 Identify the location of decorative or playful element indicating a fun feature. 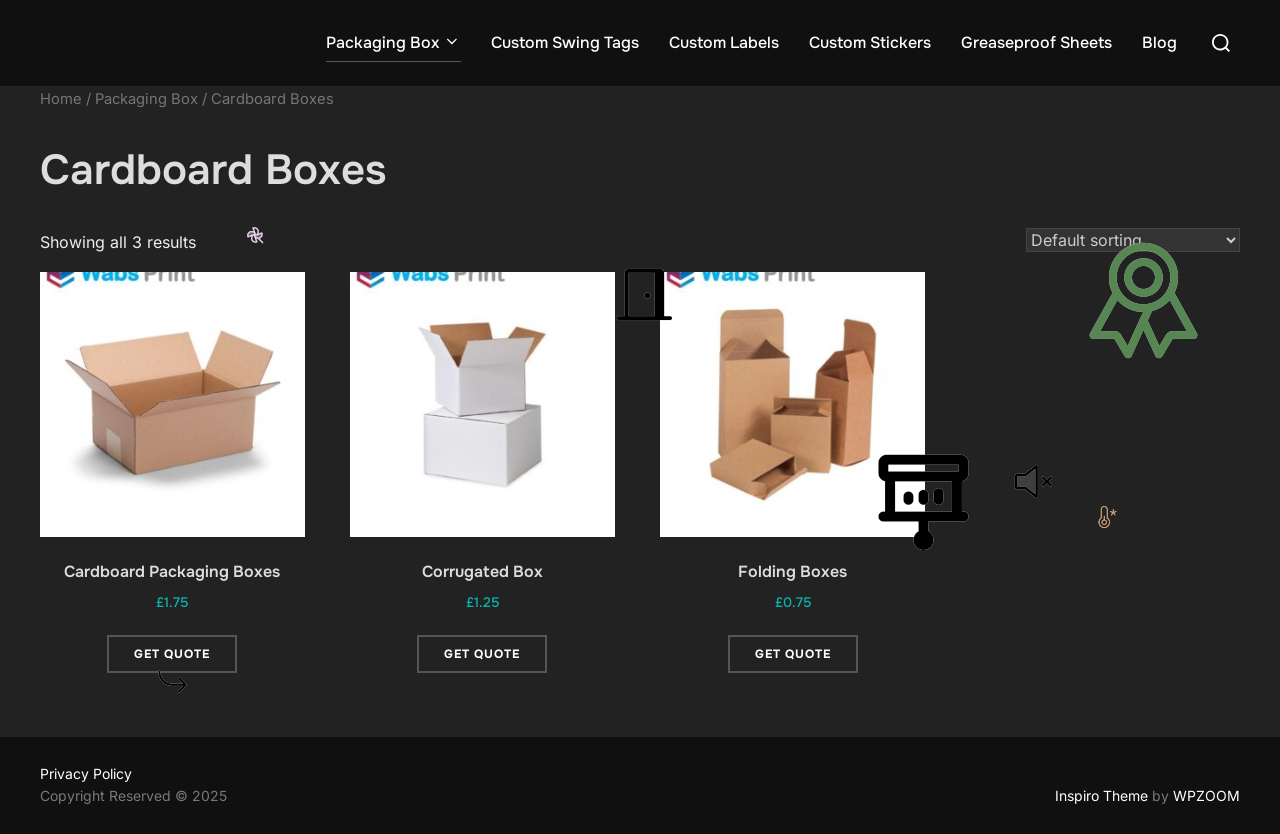
(255, 235).